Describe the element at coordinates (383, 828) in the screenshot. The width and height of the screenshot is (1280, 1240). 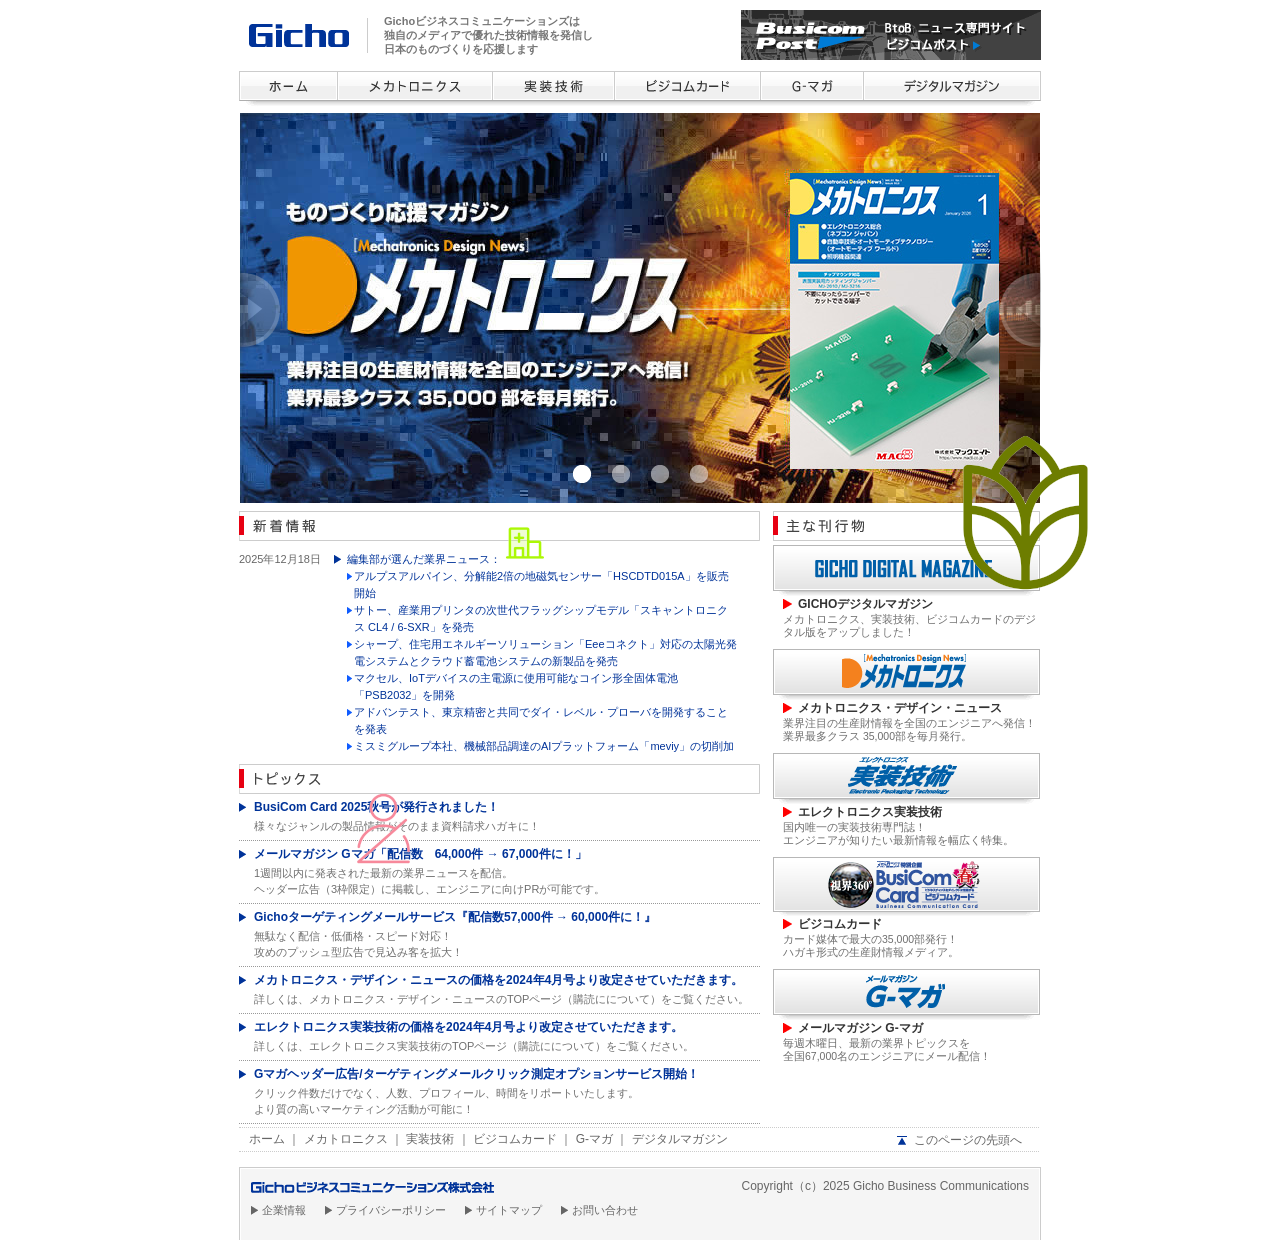
I see `fasten seatbelt reminder` at that location.